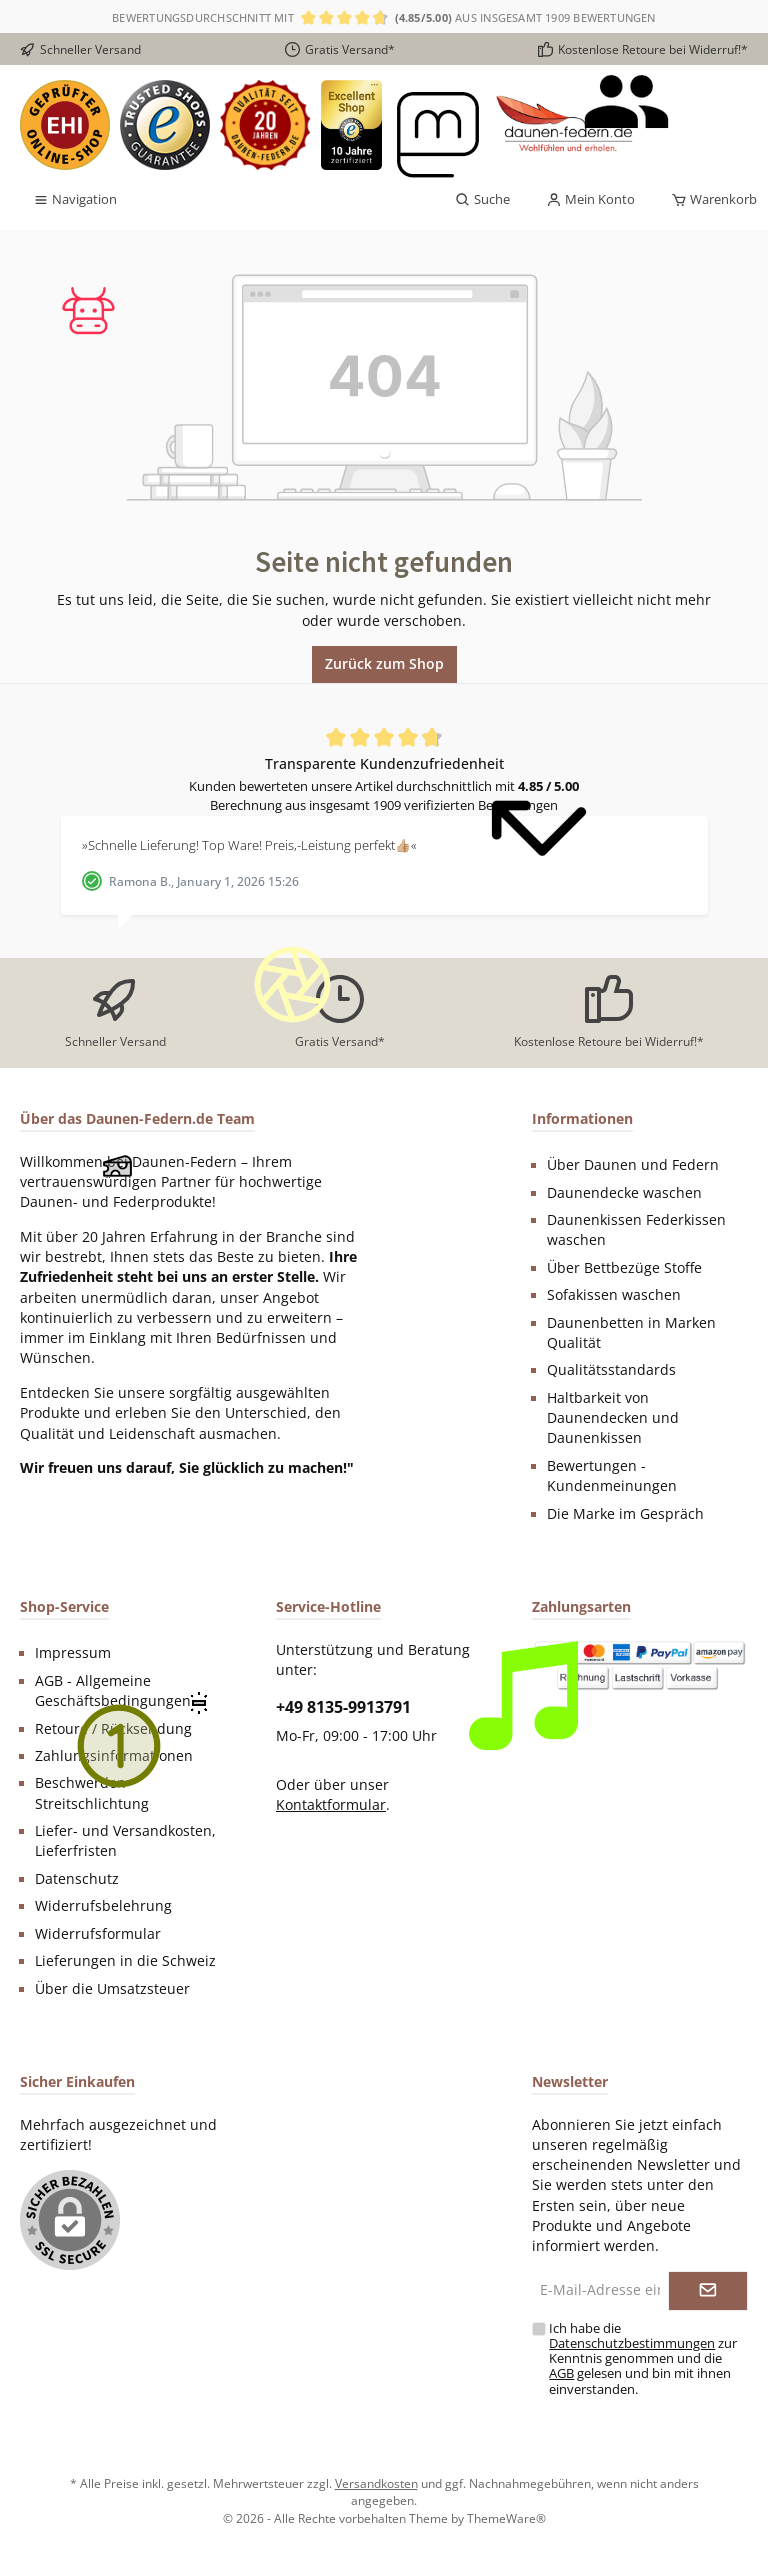 The width and height of the screenshot is (768, 2567). What do you see at coordinates (438, 133) in the screenshot?
I see `open mastodon app` at bounding box center [438, 133].